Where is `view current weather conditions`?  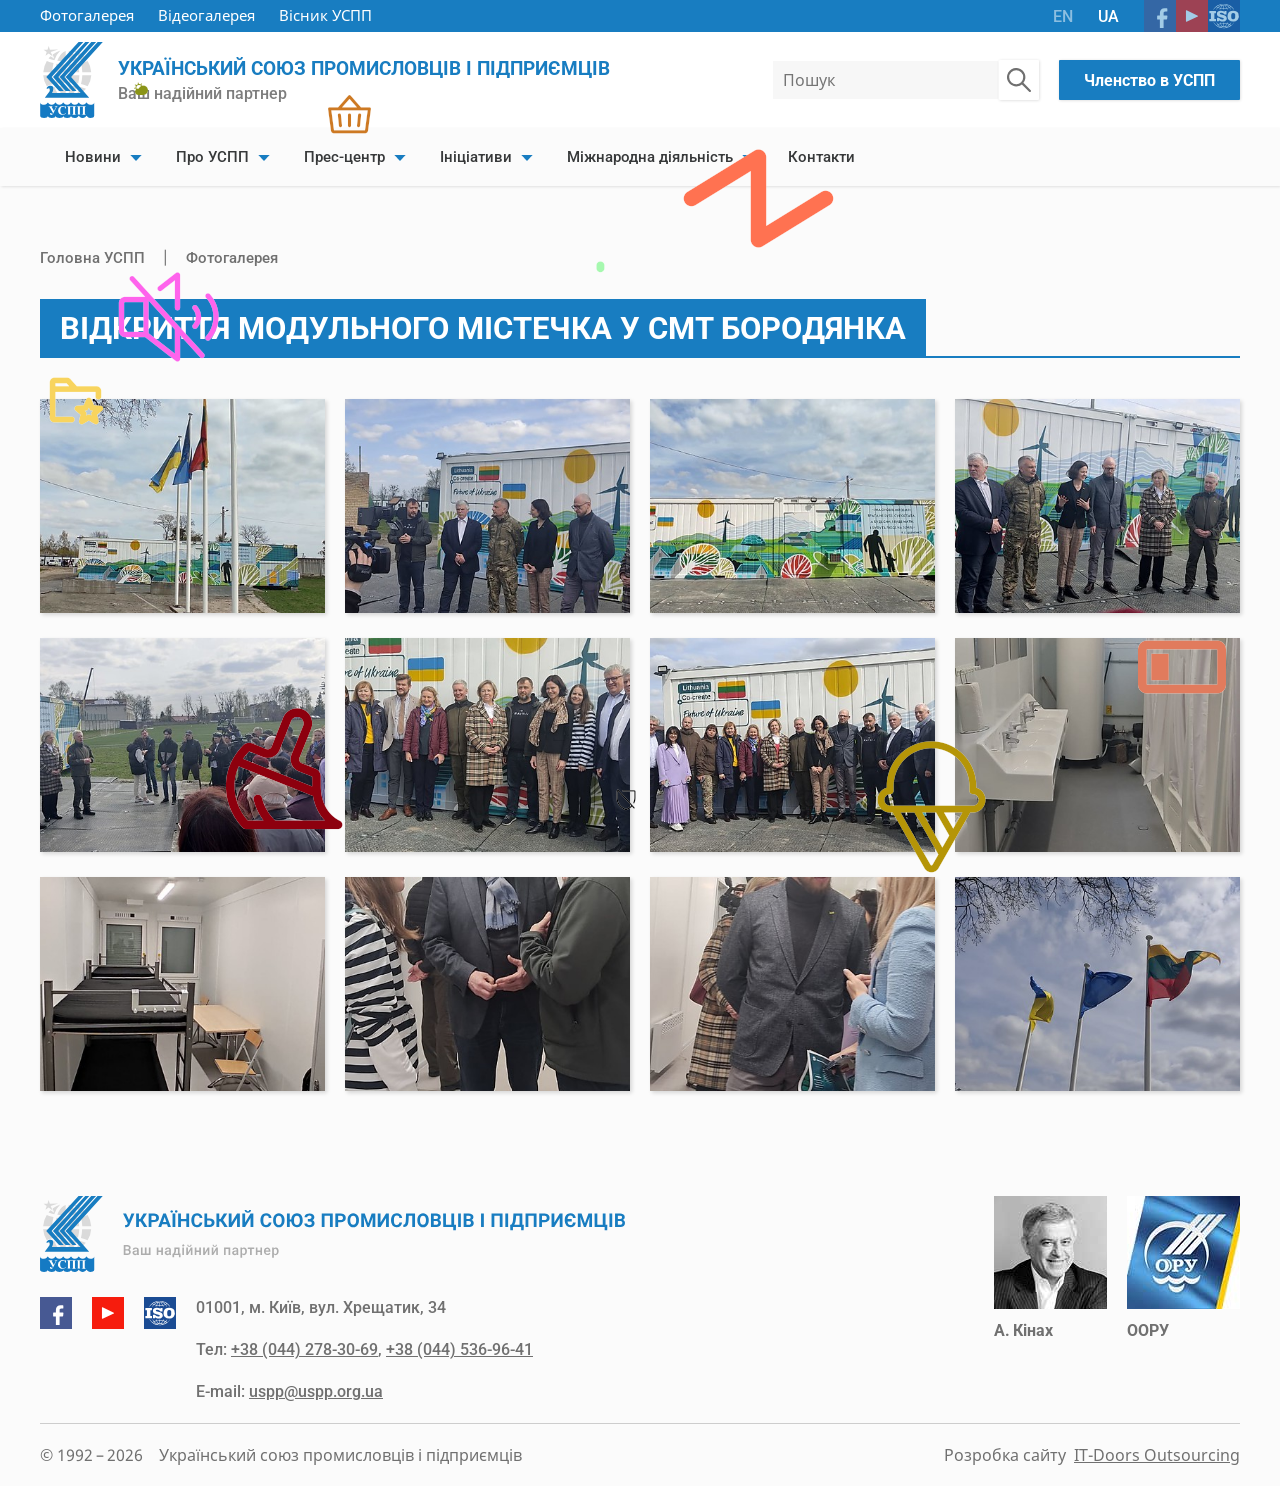
view current weather conditions is located at coordinates (141, 89).